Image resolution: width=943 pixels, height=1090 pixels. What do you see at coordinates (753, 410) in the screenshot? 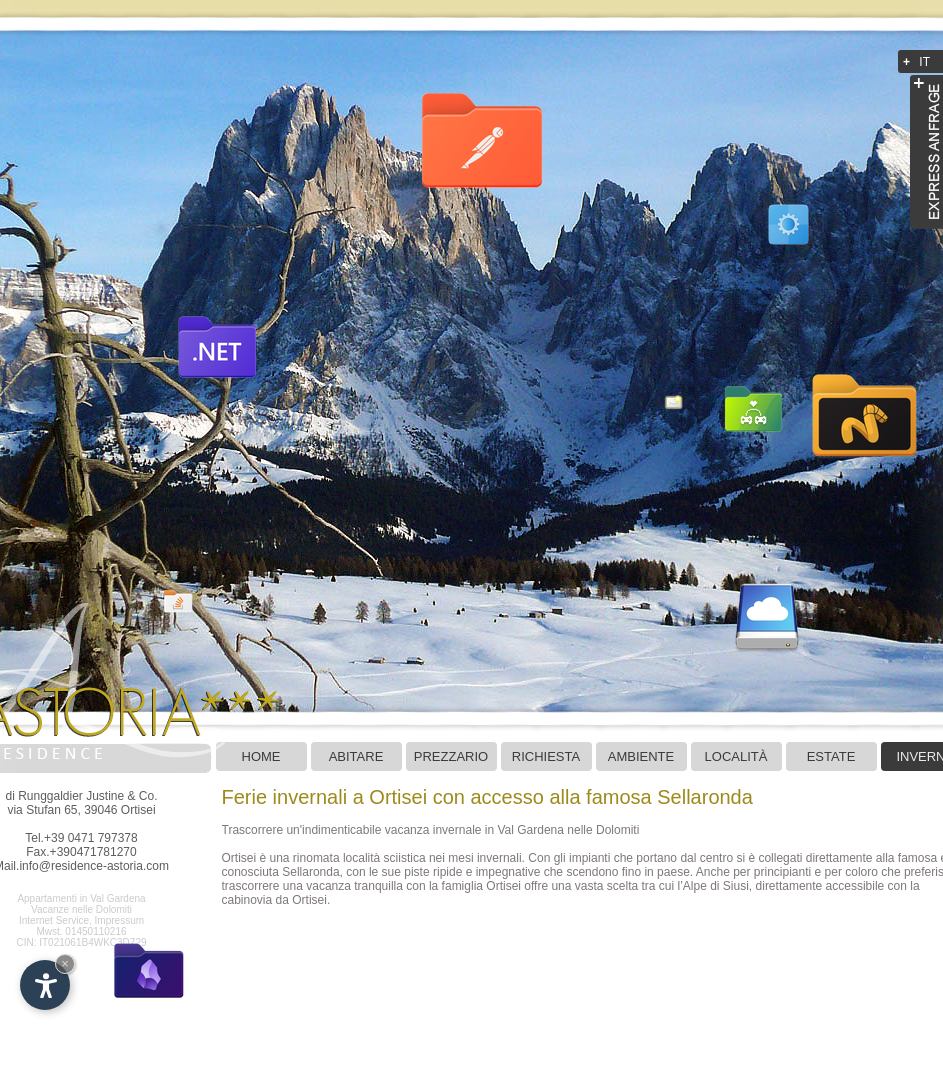
I see `open your GameJolt games folder` at bounding box center [753, 410].